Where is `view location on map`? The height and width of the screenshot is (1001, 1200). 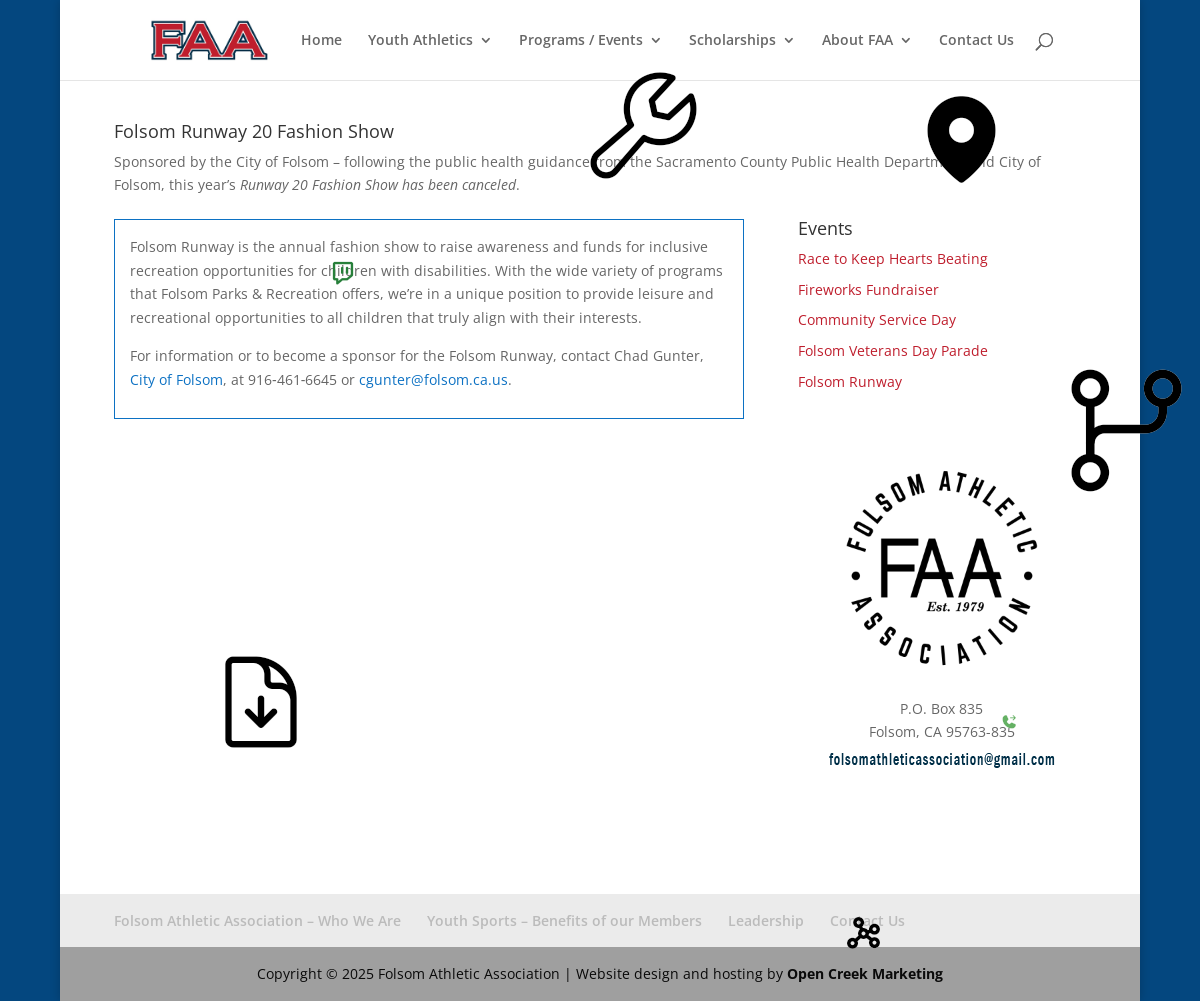 view location on map is located at coordinates (961, 139).